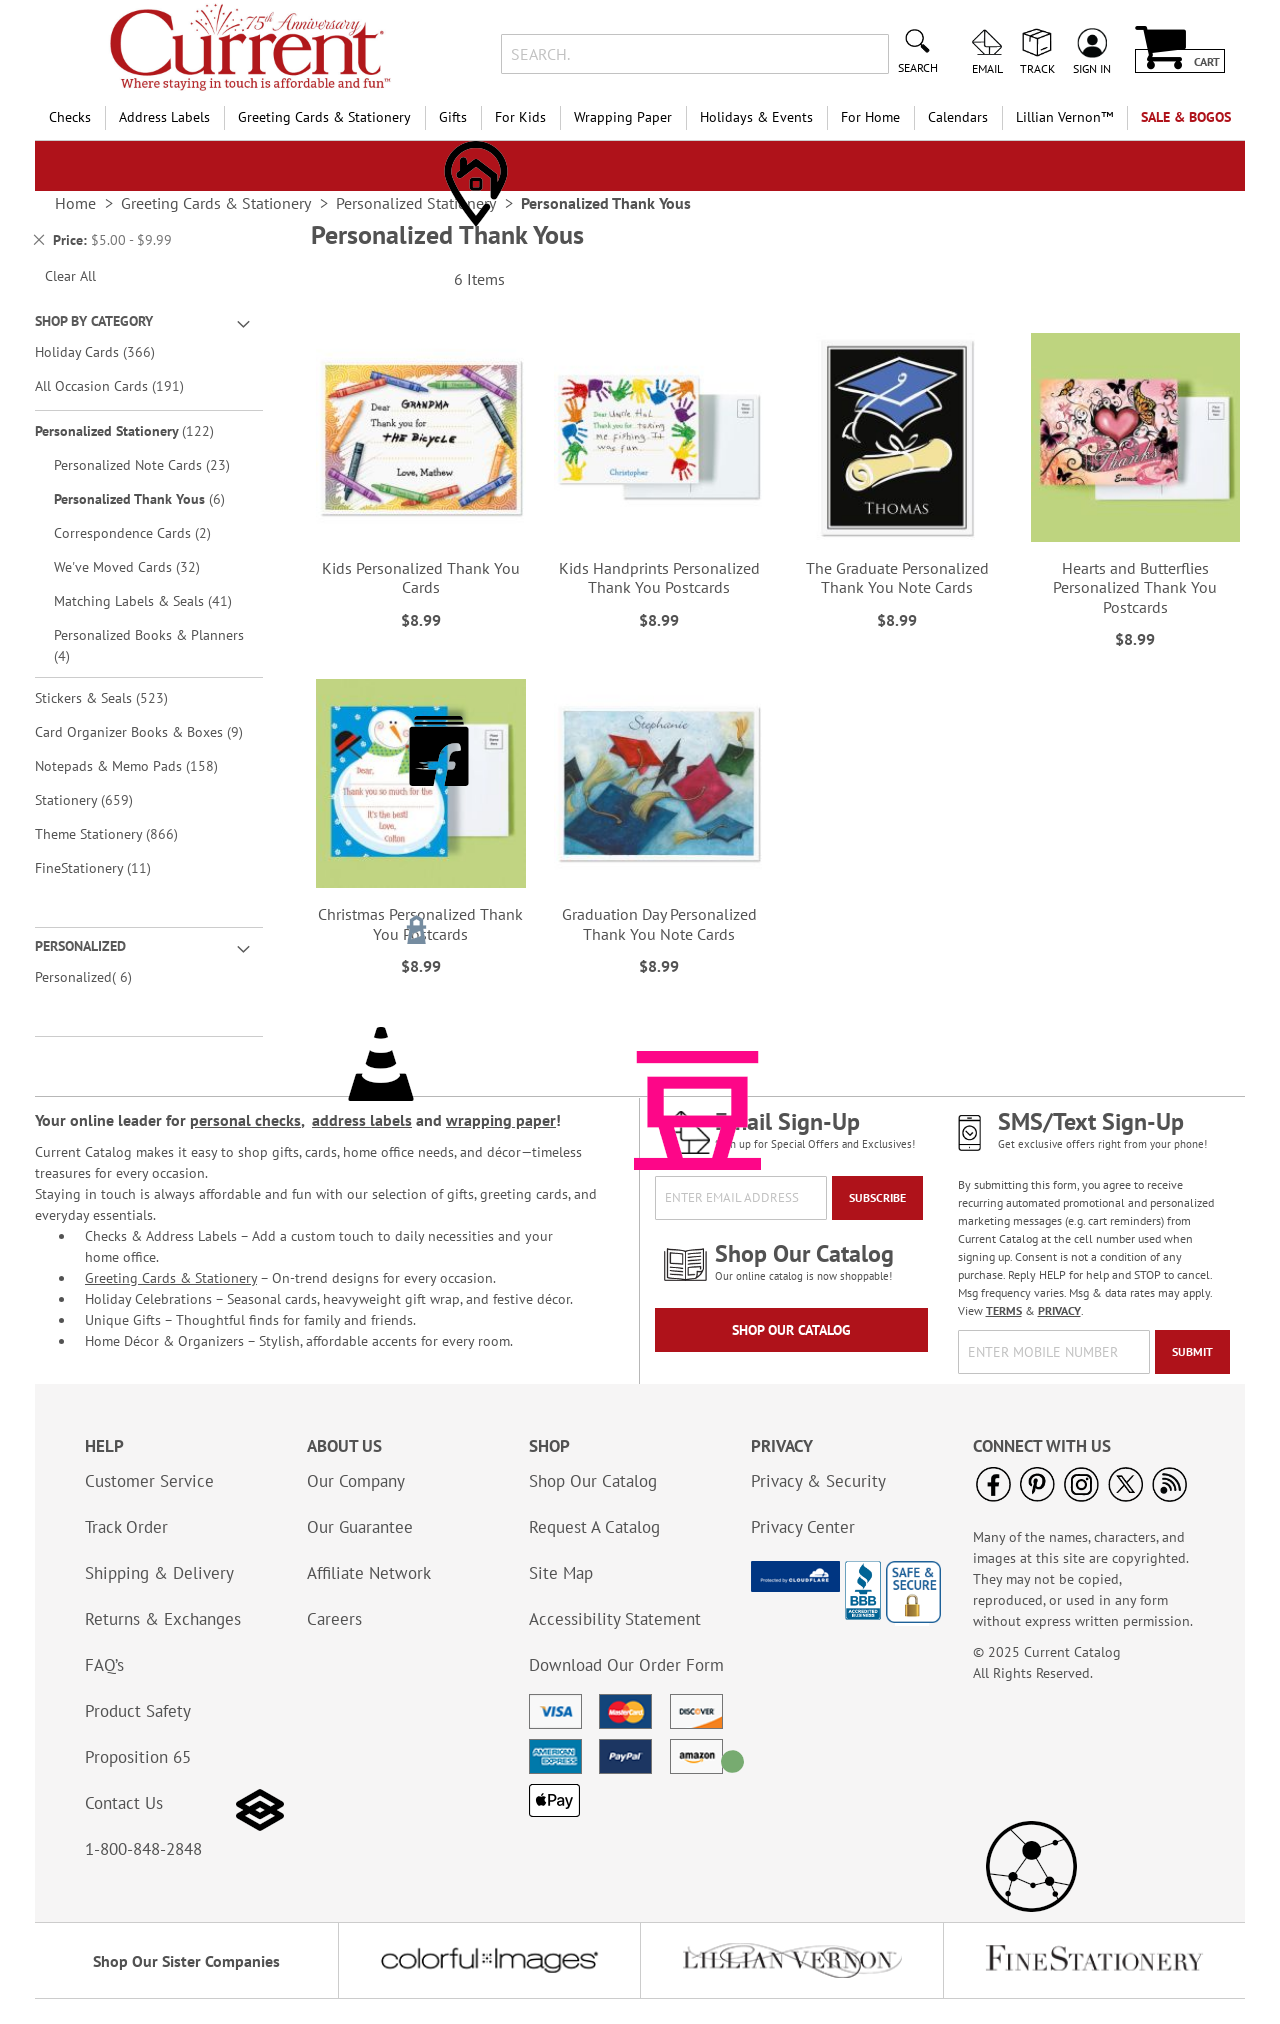 Image resolution: width=1280 pixels, height=2024 pixels. I want to click on aiohttp python library logo, so click(1031, 1866).